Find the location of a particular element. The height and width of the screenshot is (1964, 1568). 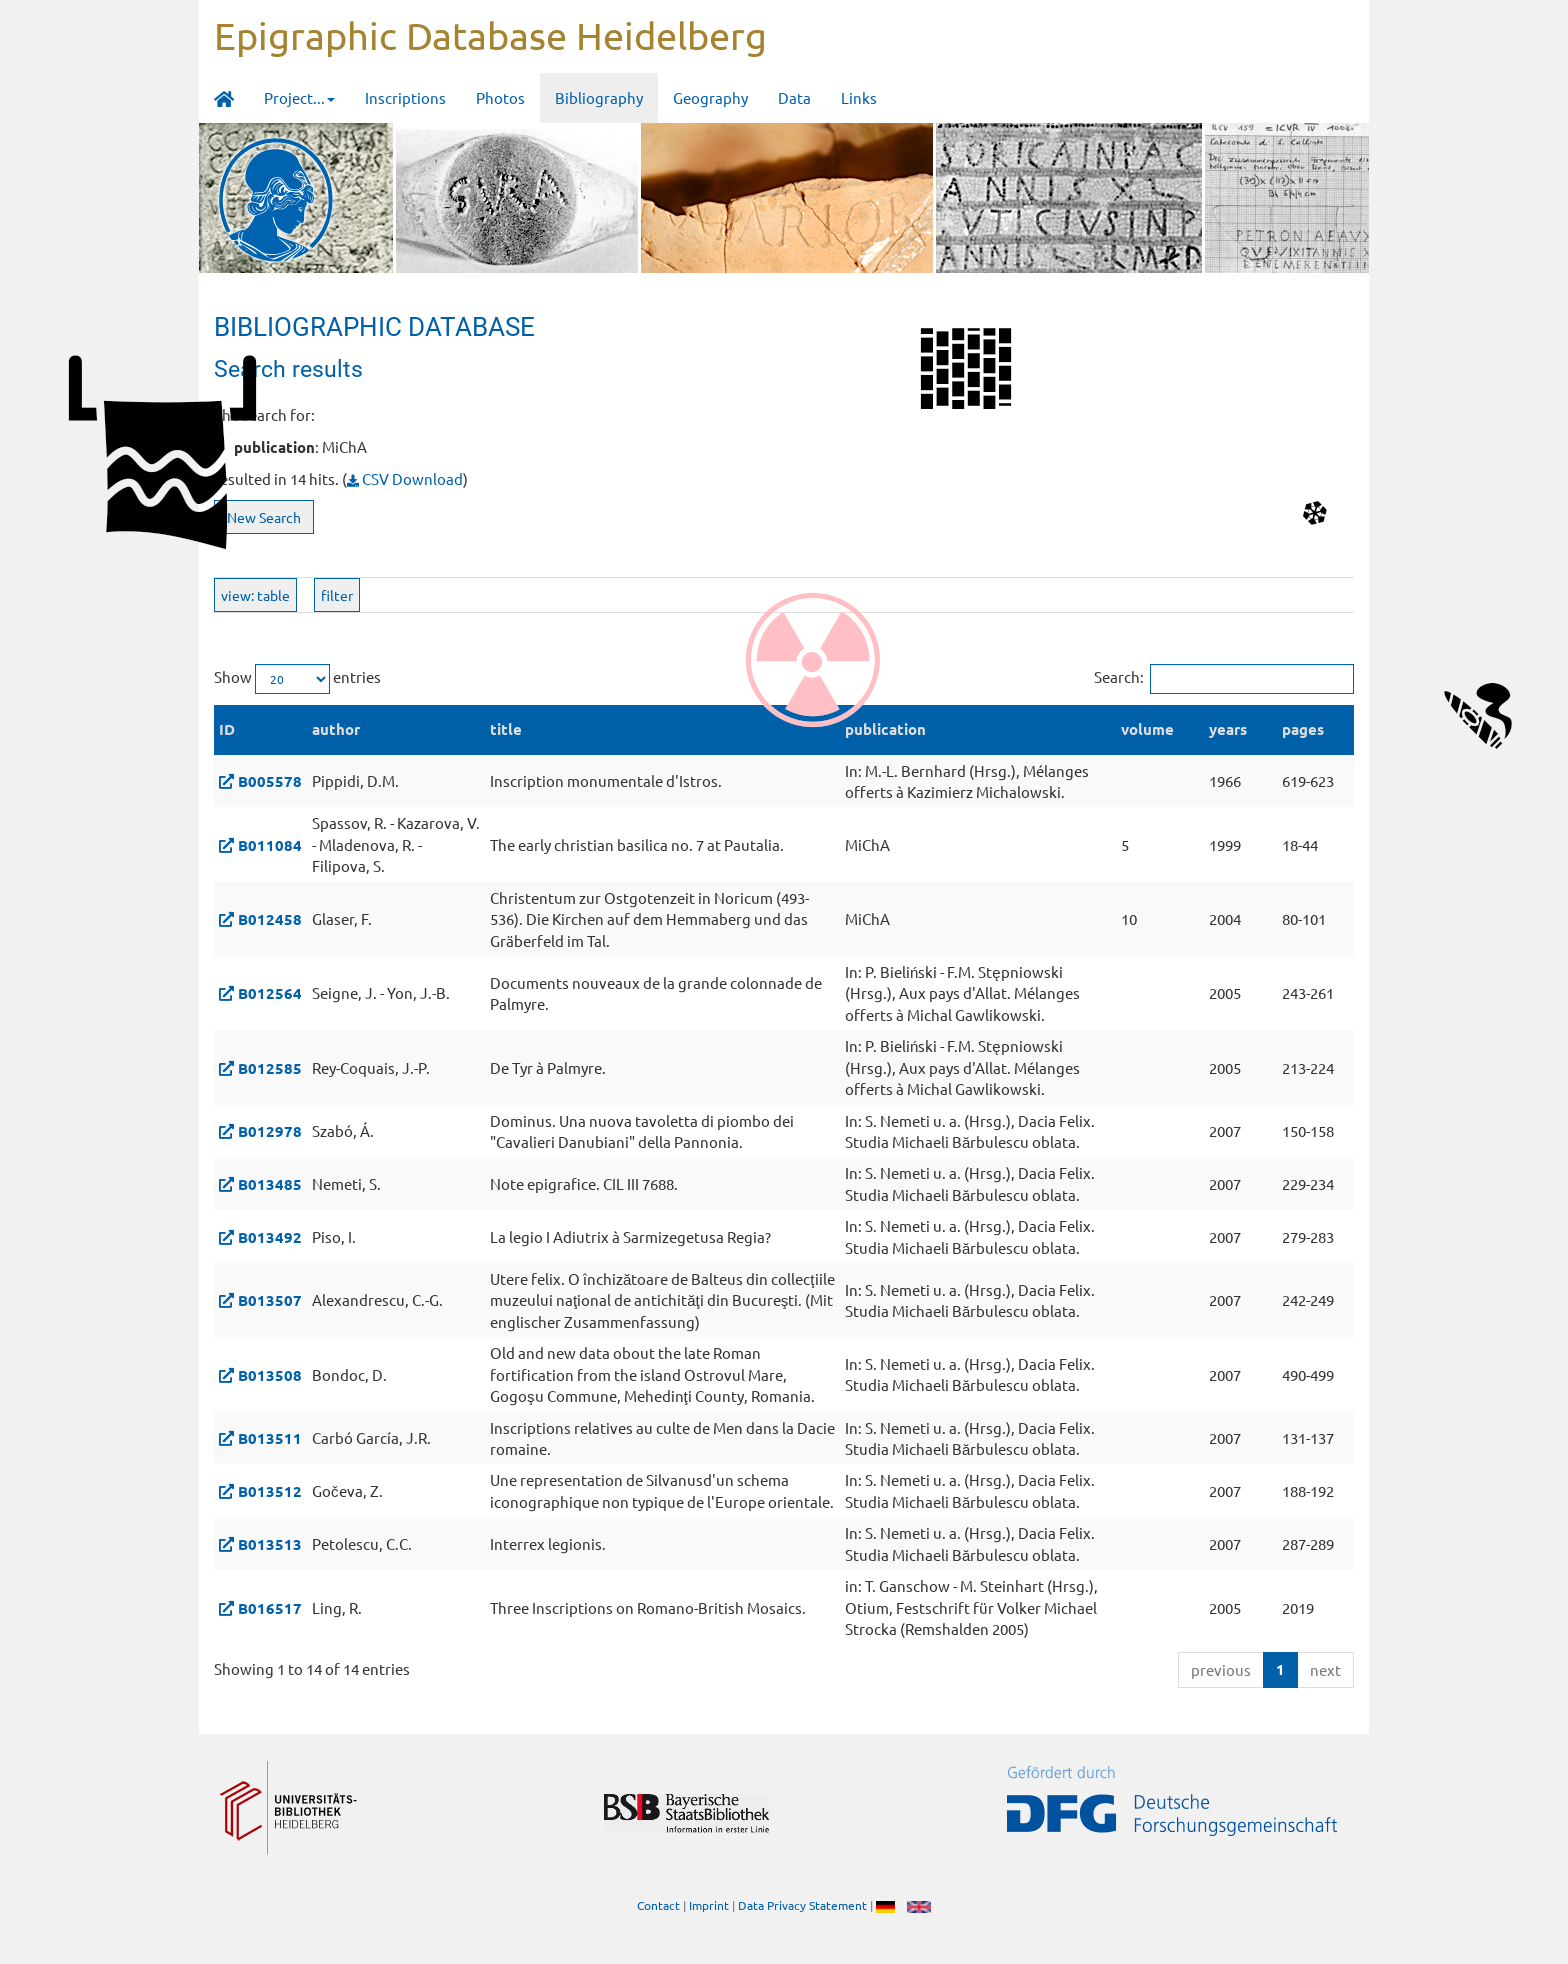

indicates radioactive or hazardous material warning is located at coordinates (813, 660).